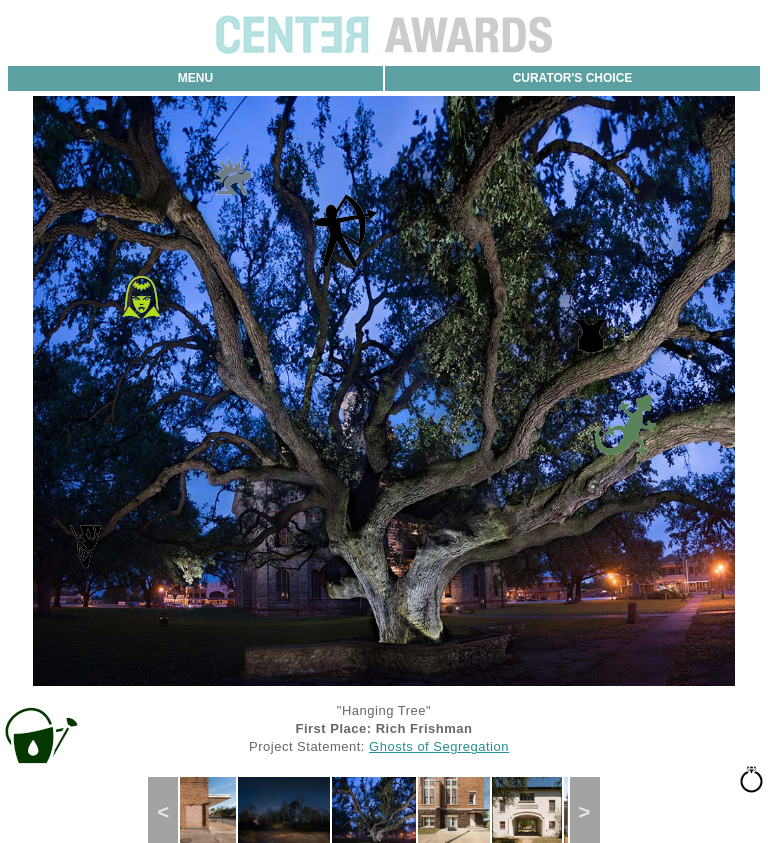 The height and width of the screenshot is (843, 768). What do you see at coordinates (342, 231) in the screenshot?
I see `select archer class or character` at bounding box center [342, 231].